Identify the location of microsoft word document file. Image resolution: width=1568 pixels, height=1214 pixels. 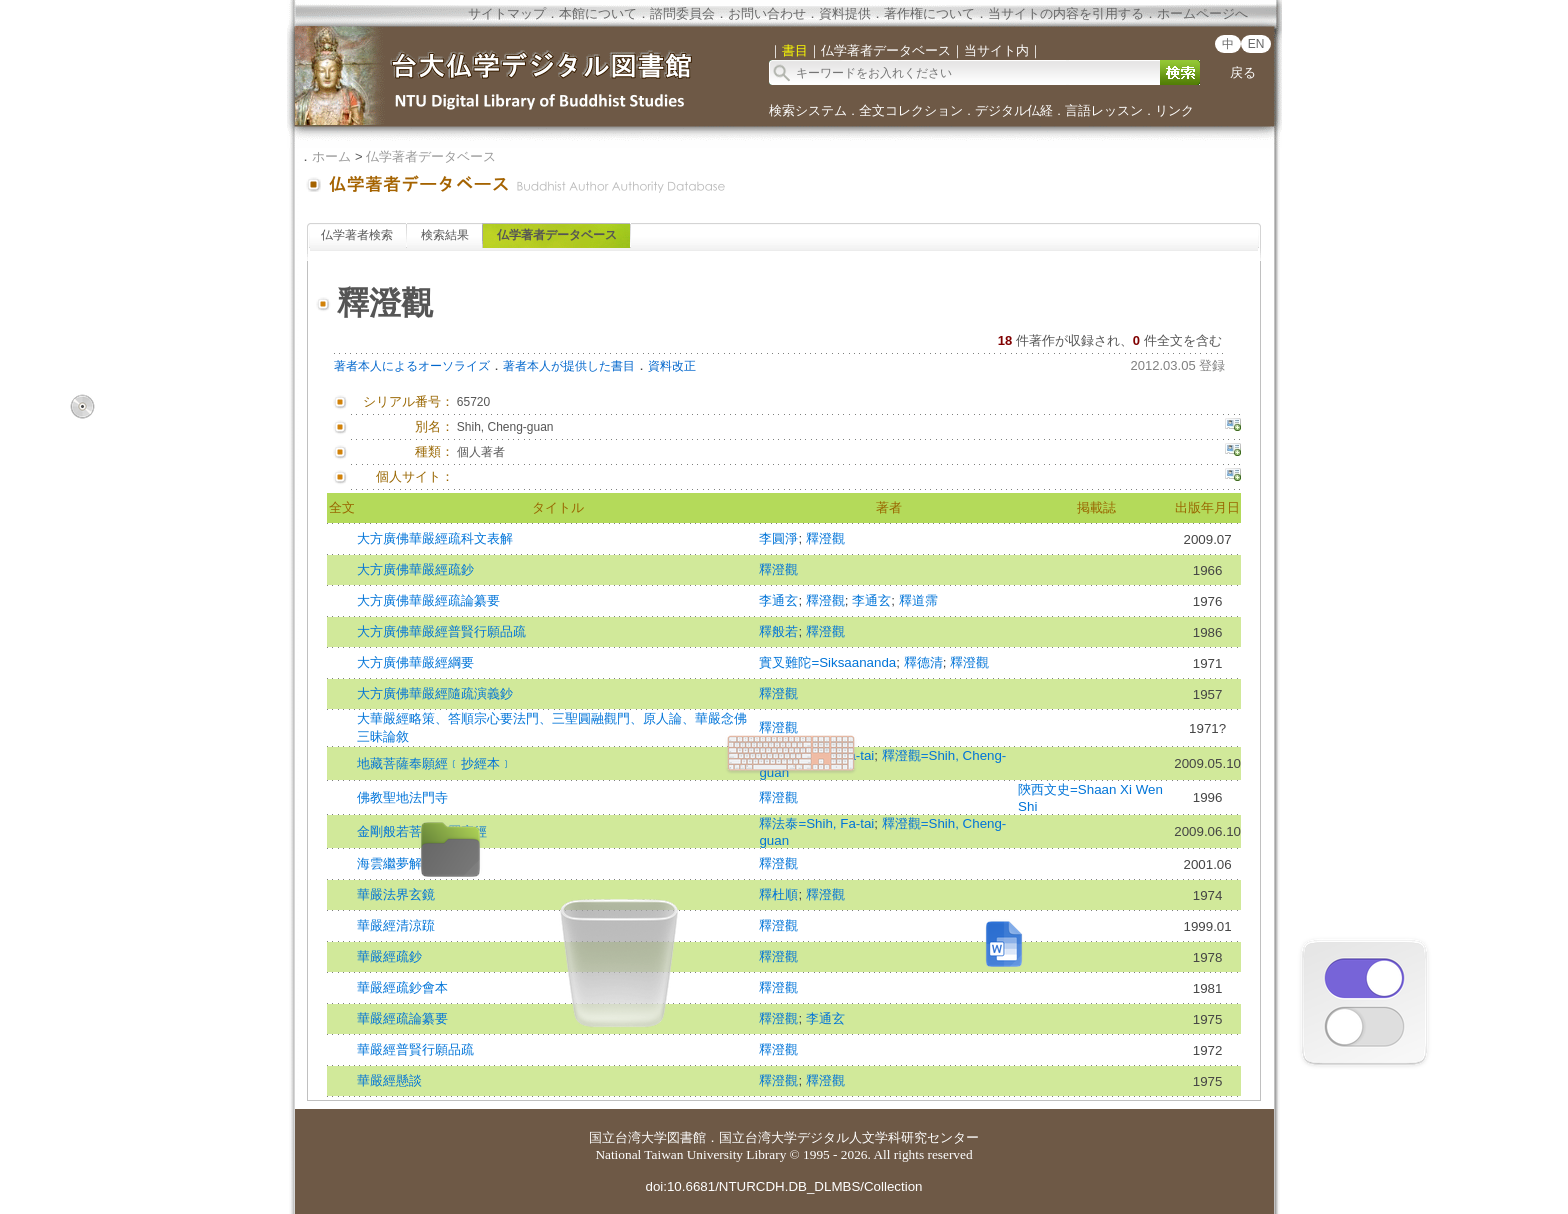
(1004, 944).